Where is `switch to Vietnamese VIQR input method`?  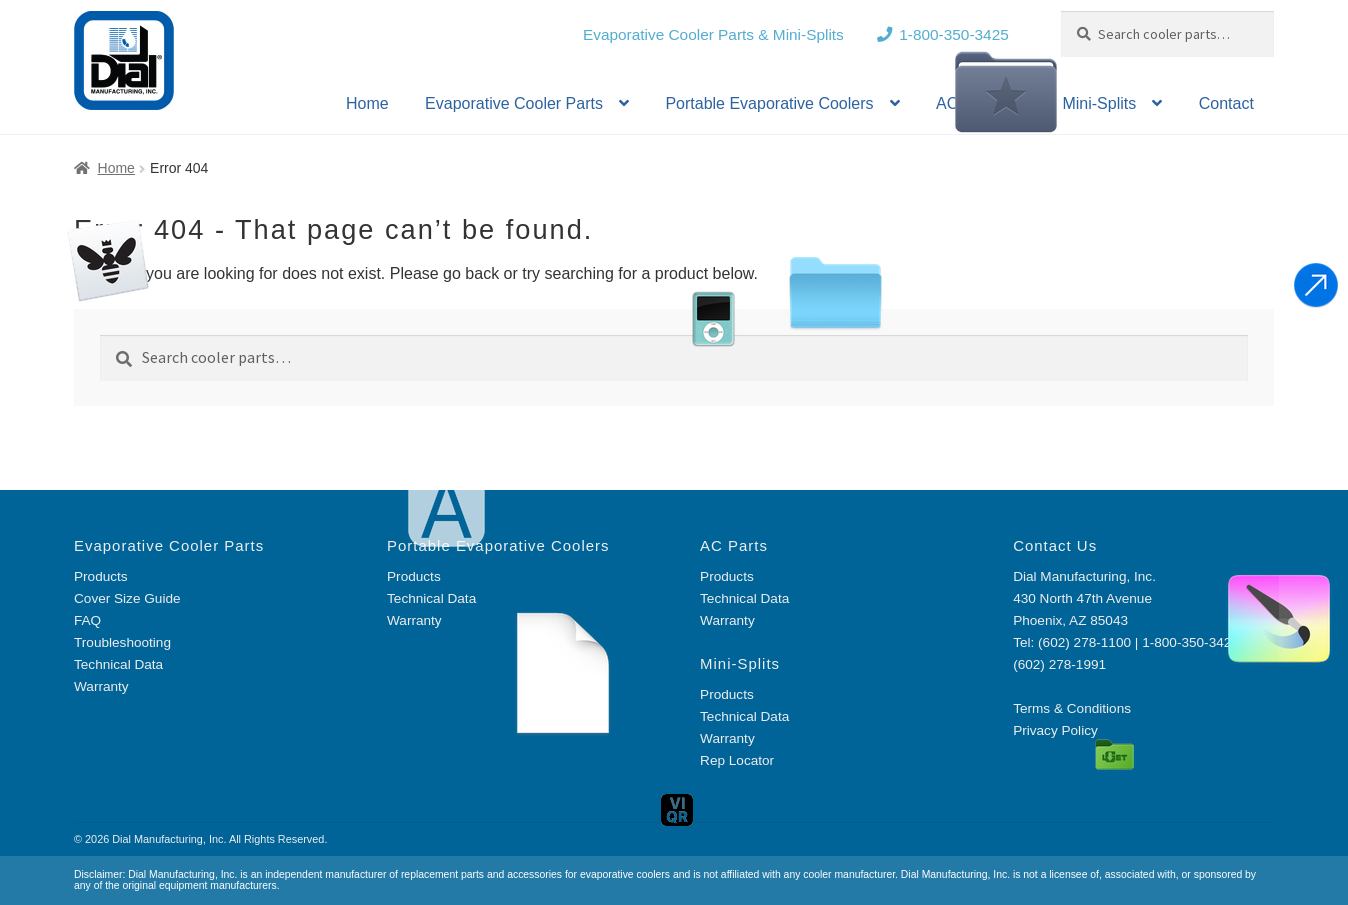 switch to Vietnamese VIQR input method is located at coordinates (677, 810).